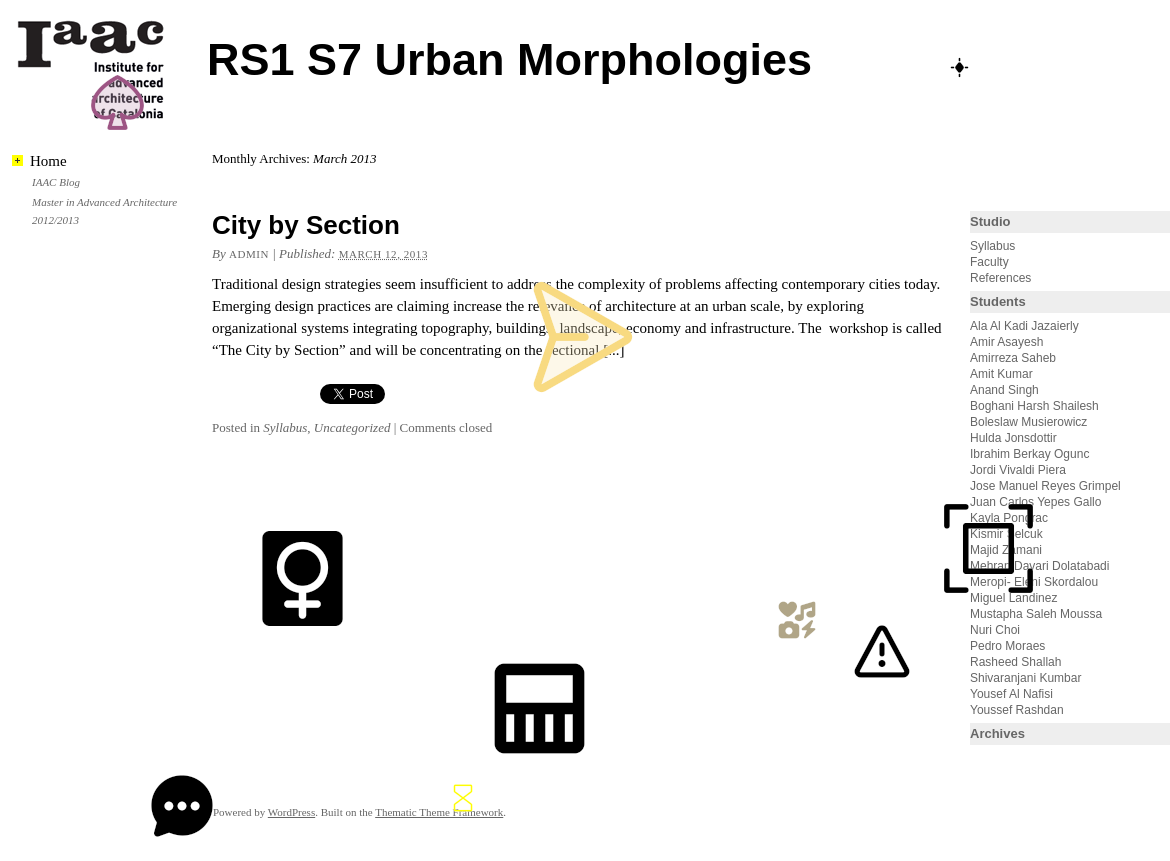 The image size is (1170, 861). What do you see at coordinates (463, 798) in the screenshot?
I see `indicates loading or processing in progress` at bounding box center [463, 798].